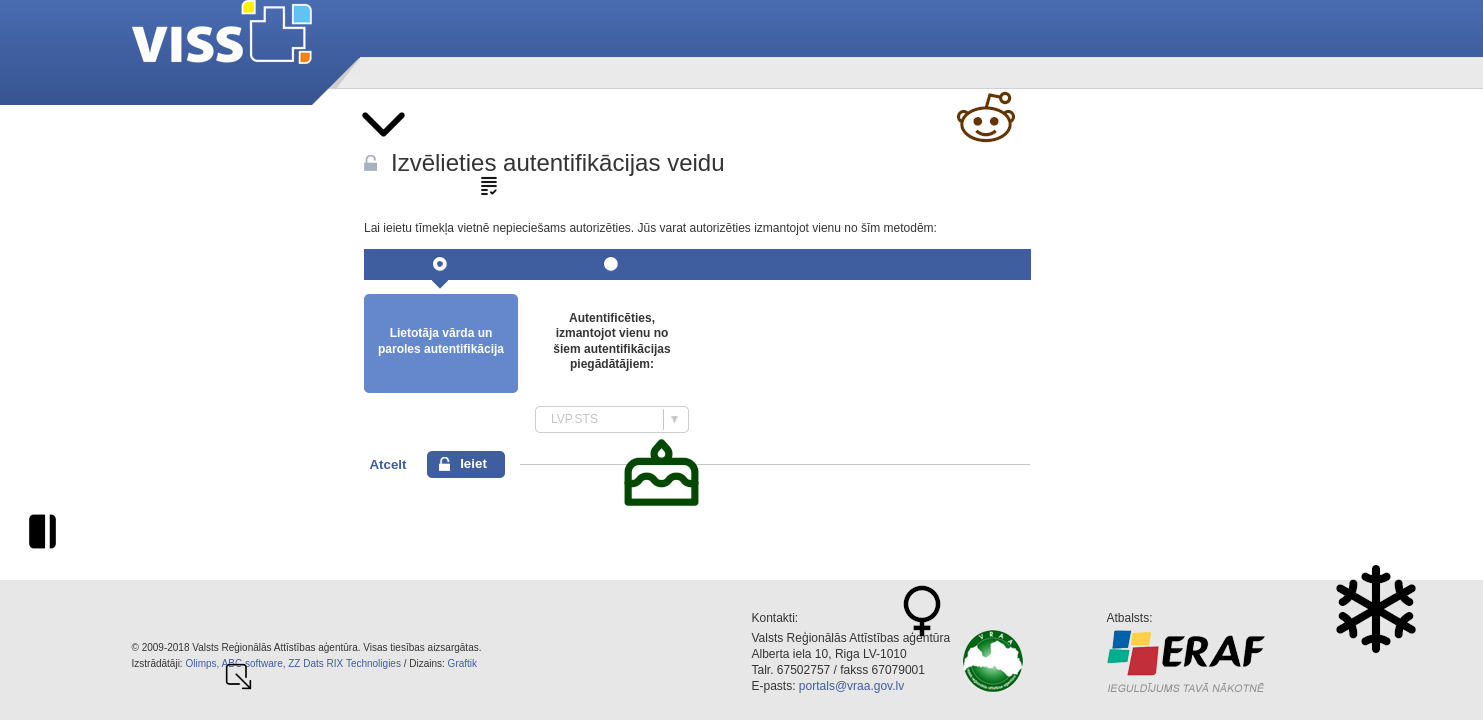 The image size is (1483, 720). What do you see at coordinates (986, 117) in the screenshot?
I see `open Reddit app` at bounding box center [986, 117].